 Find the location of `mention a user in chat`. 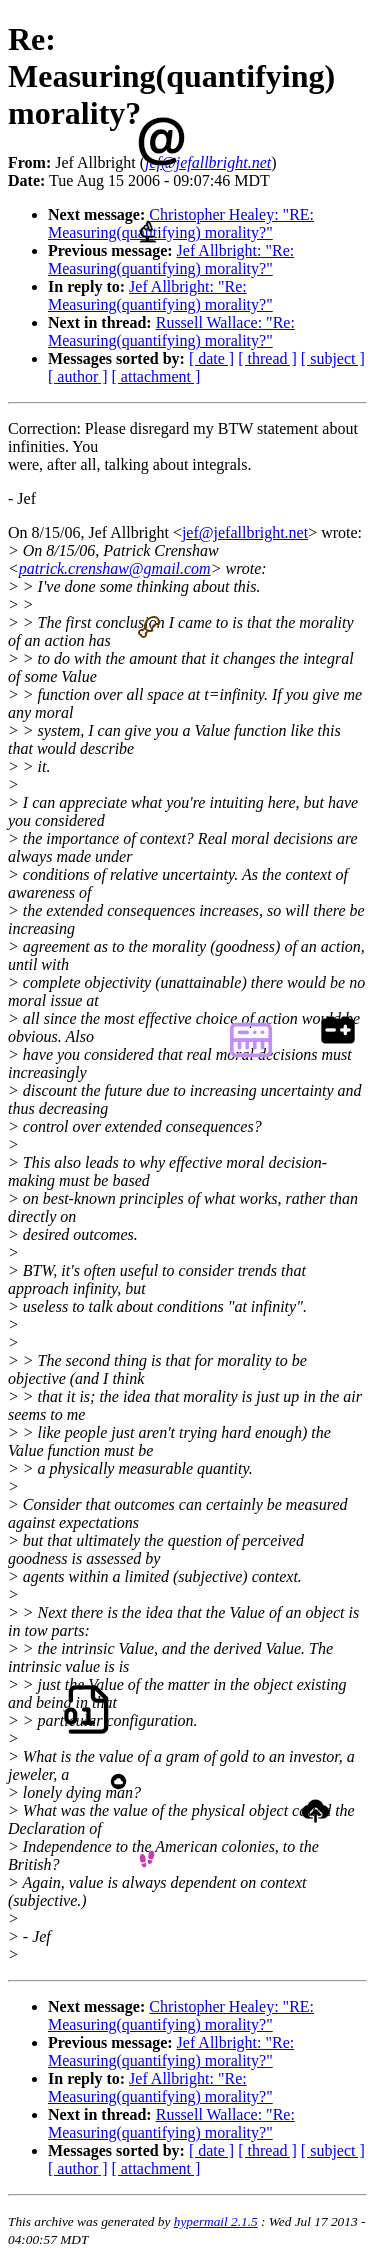

mention a user in chat is located at coordinates (161, 141).